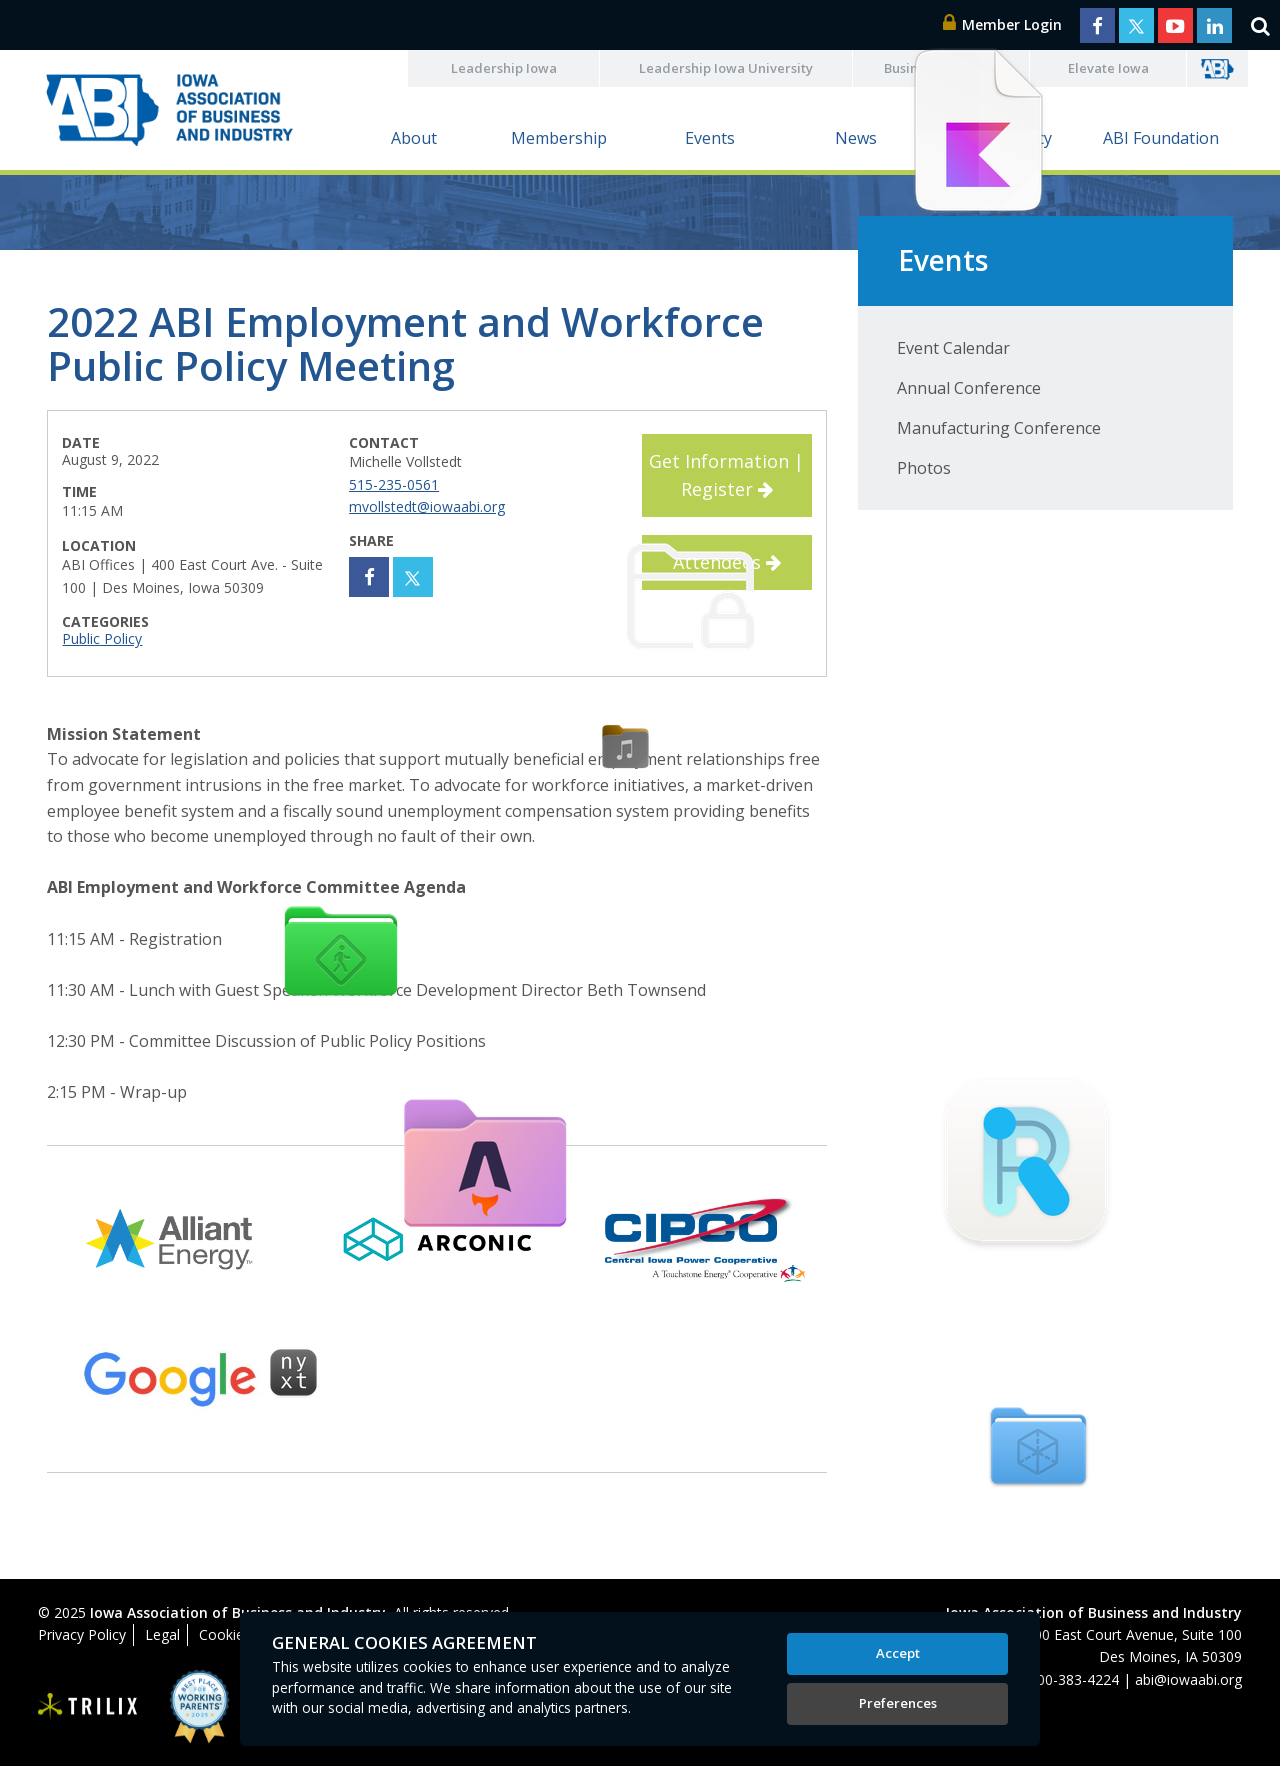  I want to click on open your music folder, so click(625, 746).